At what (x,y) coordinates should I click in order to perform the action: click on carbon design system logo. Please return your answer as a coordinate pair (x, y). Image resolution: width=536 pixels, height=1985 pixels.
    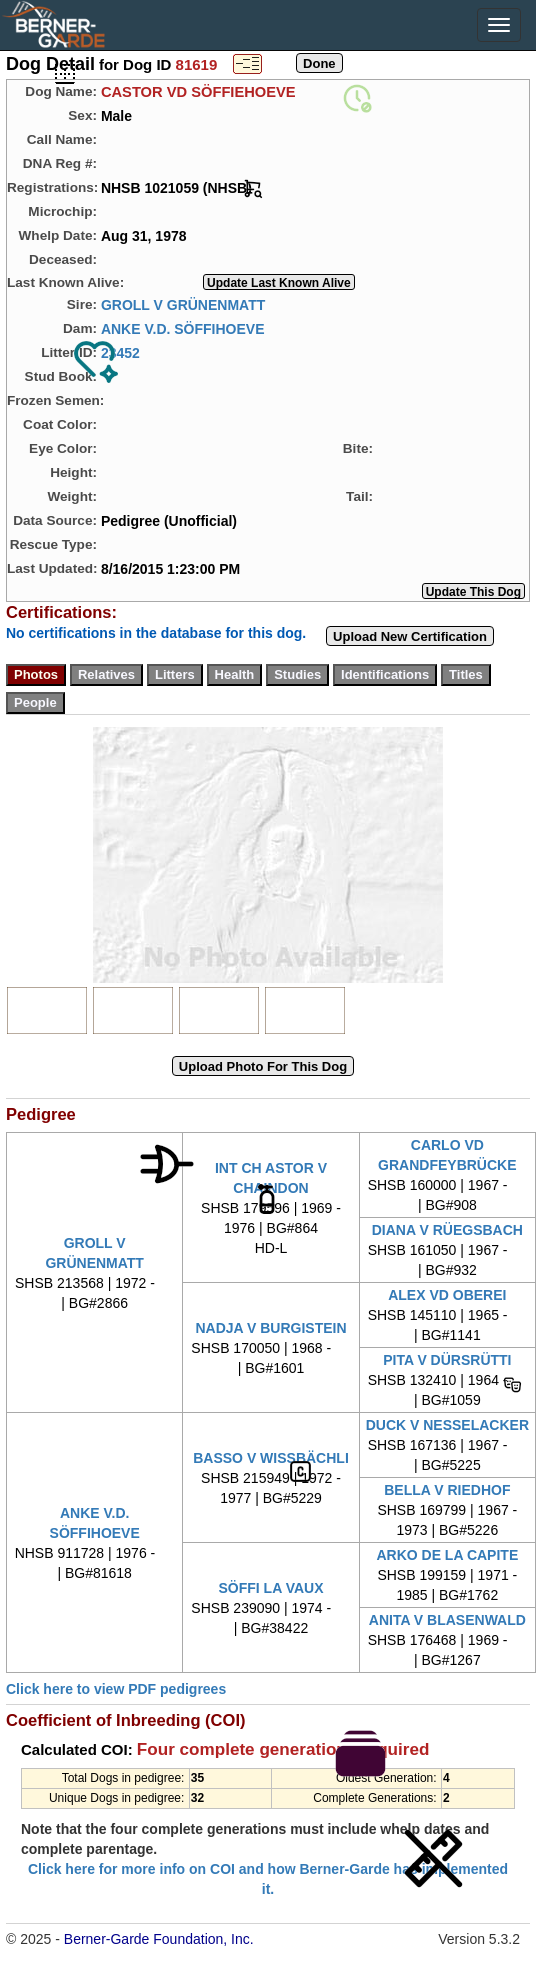
    Looking at the image, I should click on (300, 1471).